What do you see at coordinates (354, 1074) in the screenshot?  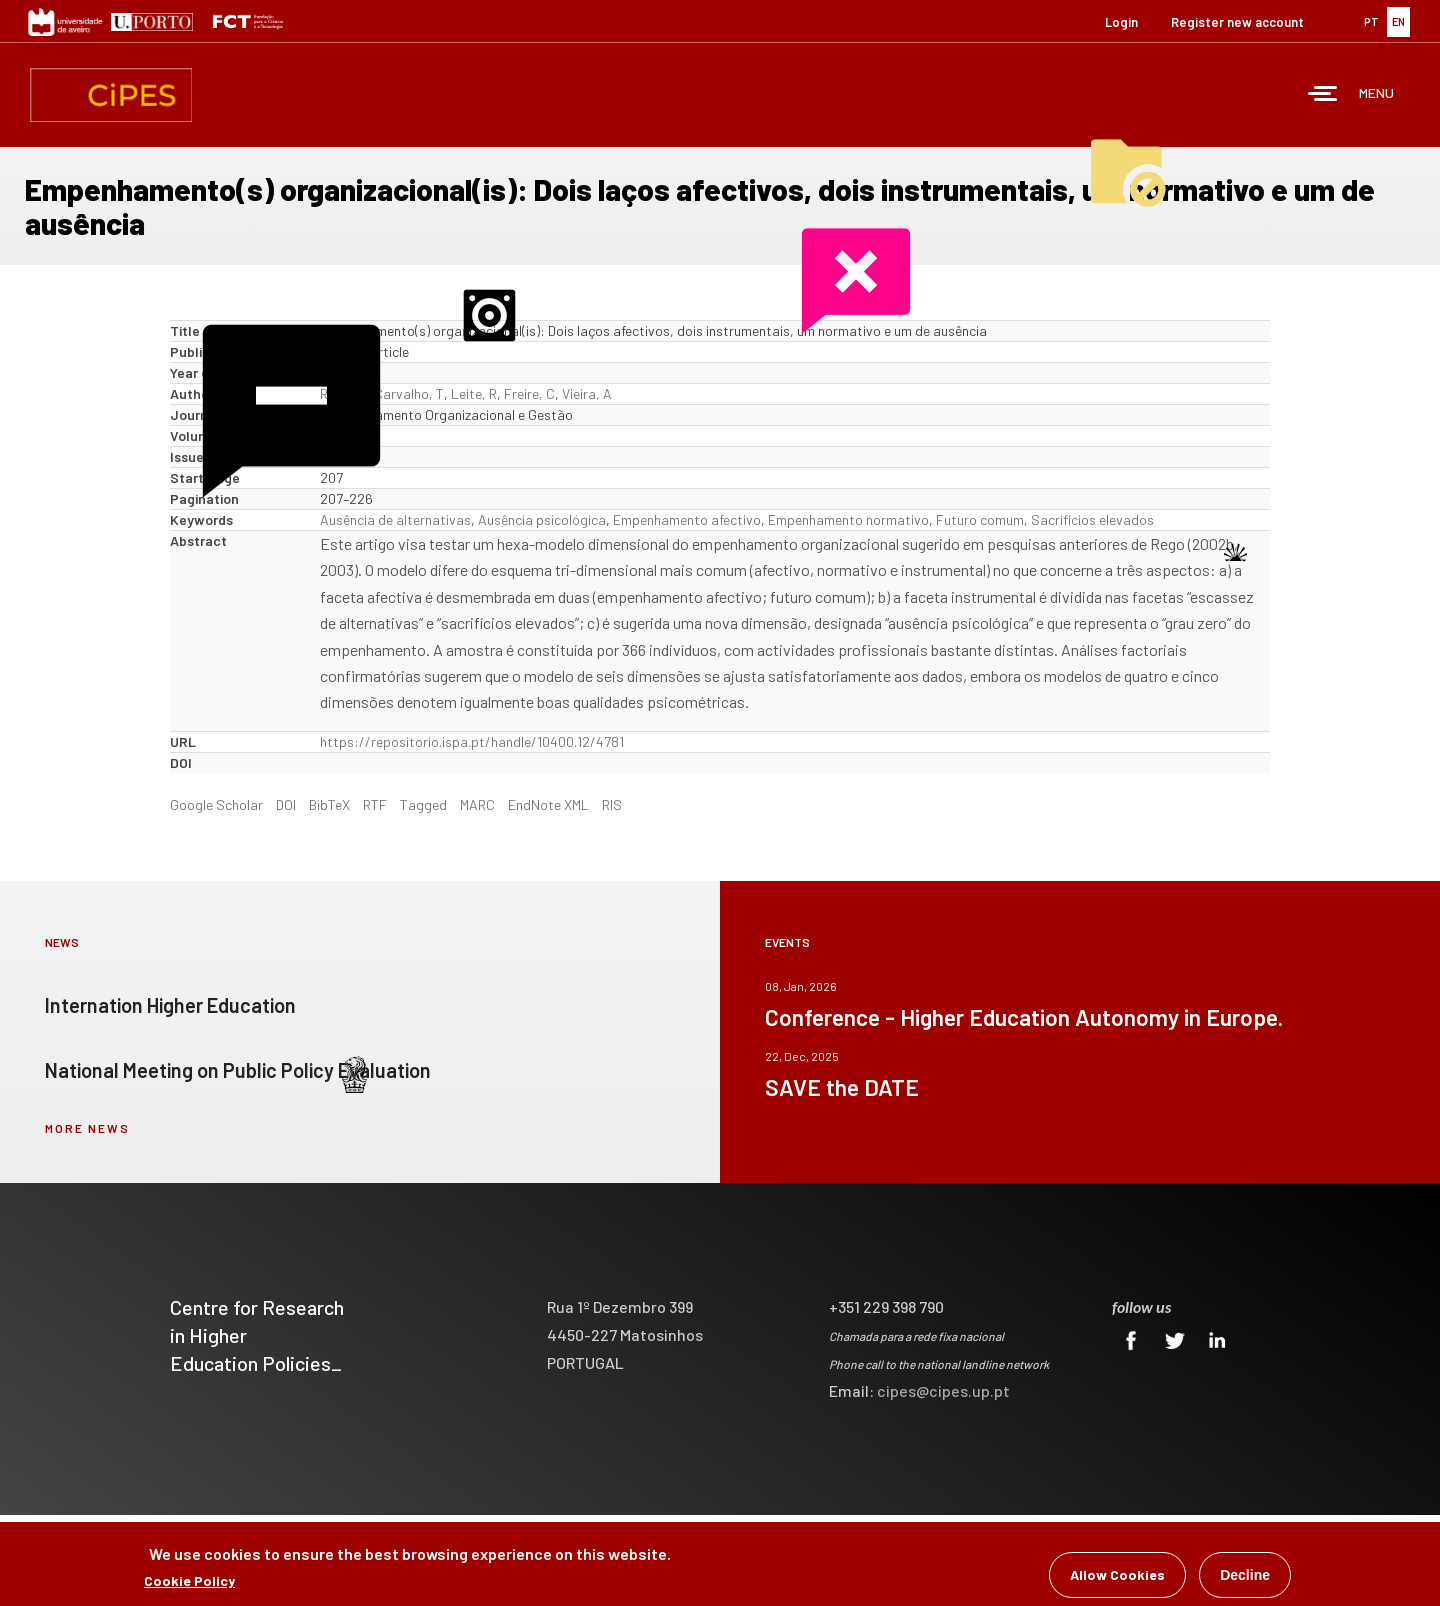 I see `the ritz-carlton hotel brand logo` at bounding box center [354, 1074].